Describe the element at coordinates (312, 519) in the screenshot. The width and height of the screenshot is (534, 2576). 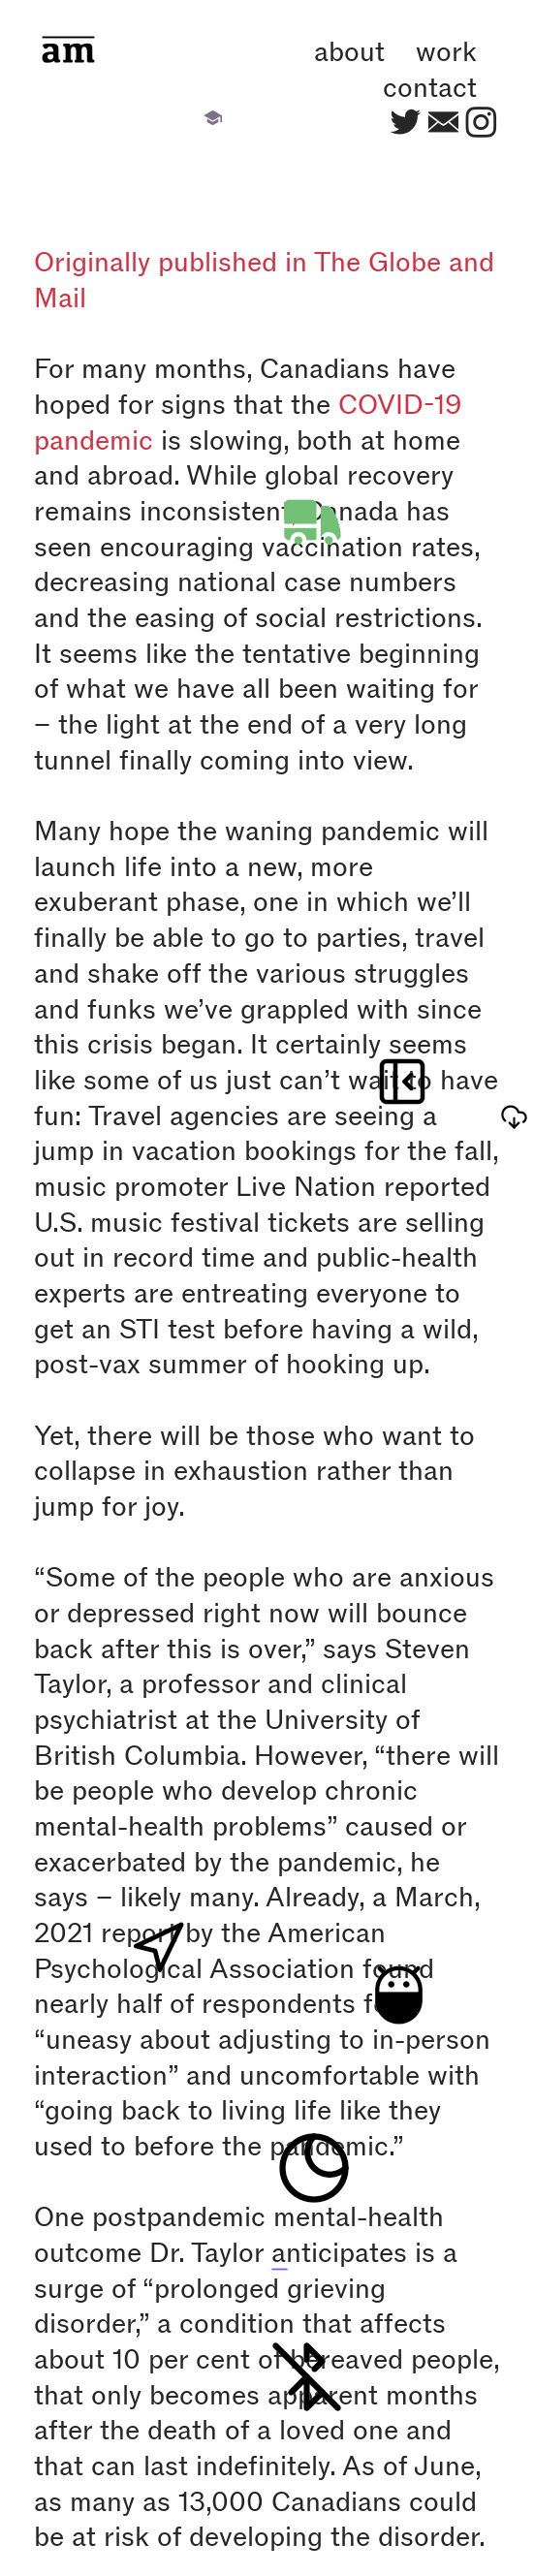
I see `track your delivery status` at that location.